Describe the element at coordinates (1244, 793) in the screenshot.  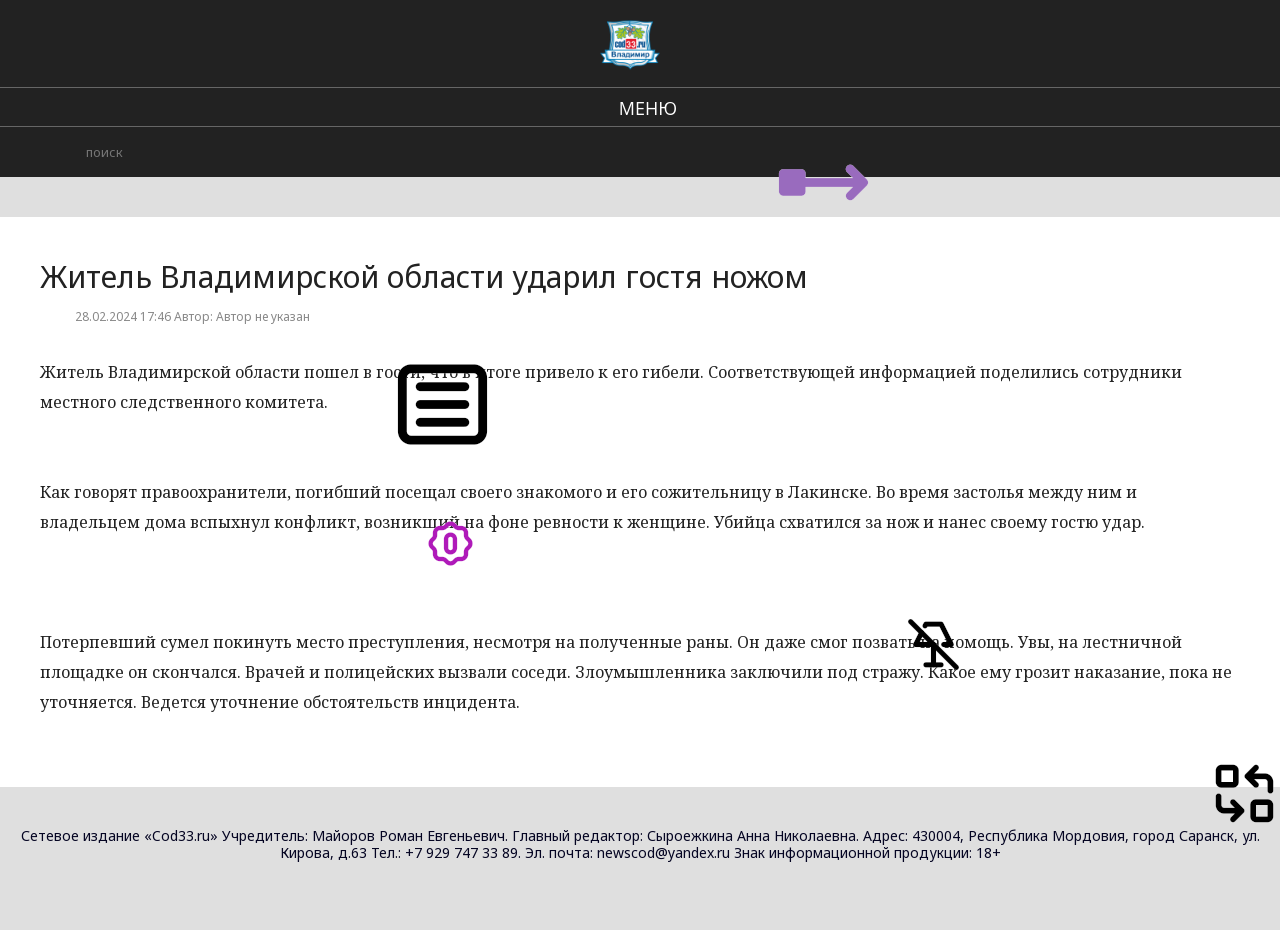
I see `swap or exchange two items` at that location.